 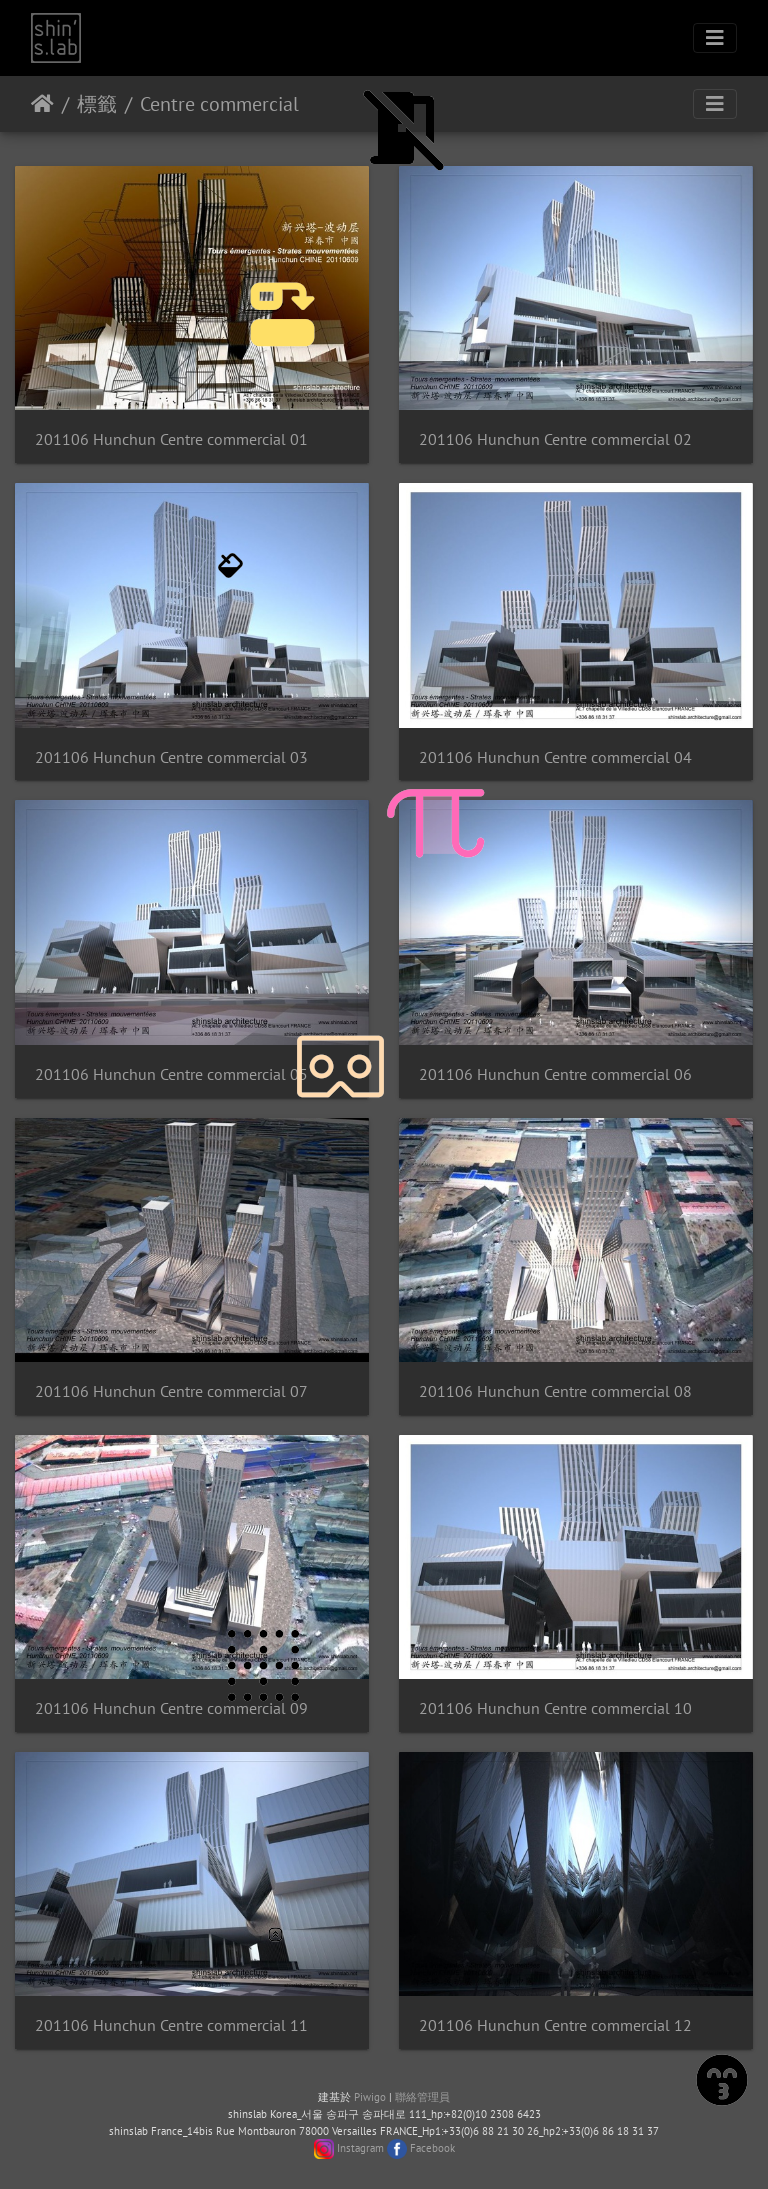 I want to click on access mathematical or scientific calculator functions, so click(x=437, y=821).